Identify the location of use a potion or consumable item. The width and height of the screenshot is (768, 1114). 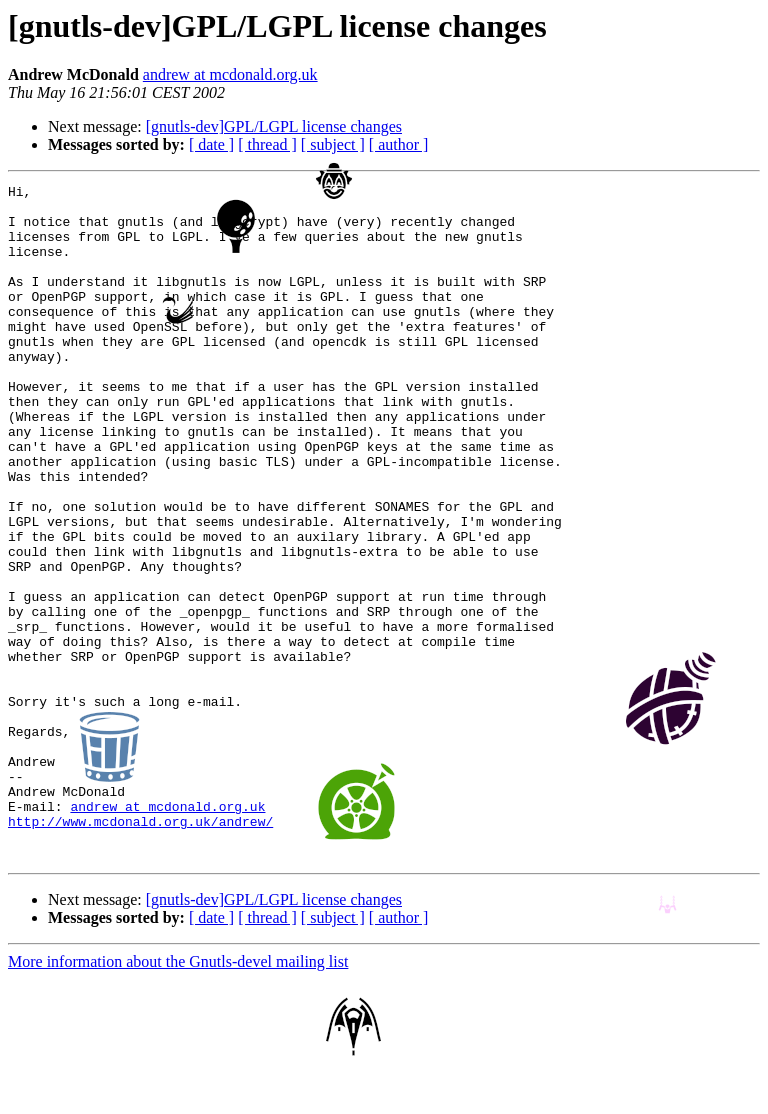
(671, 698).